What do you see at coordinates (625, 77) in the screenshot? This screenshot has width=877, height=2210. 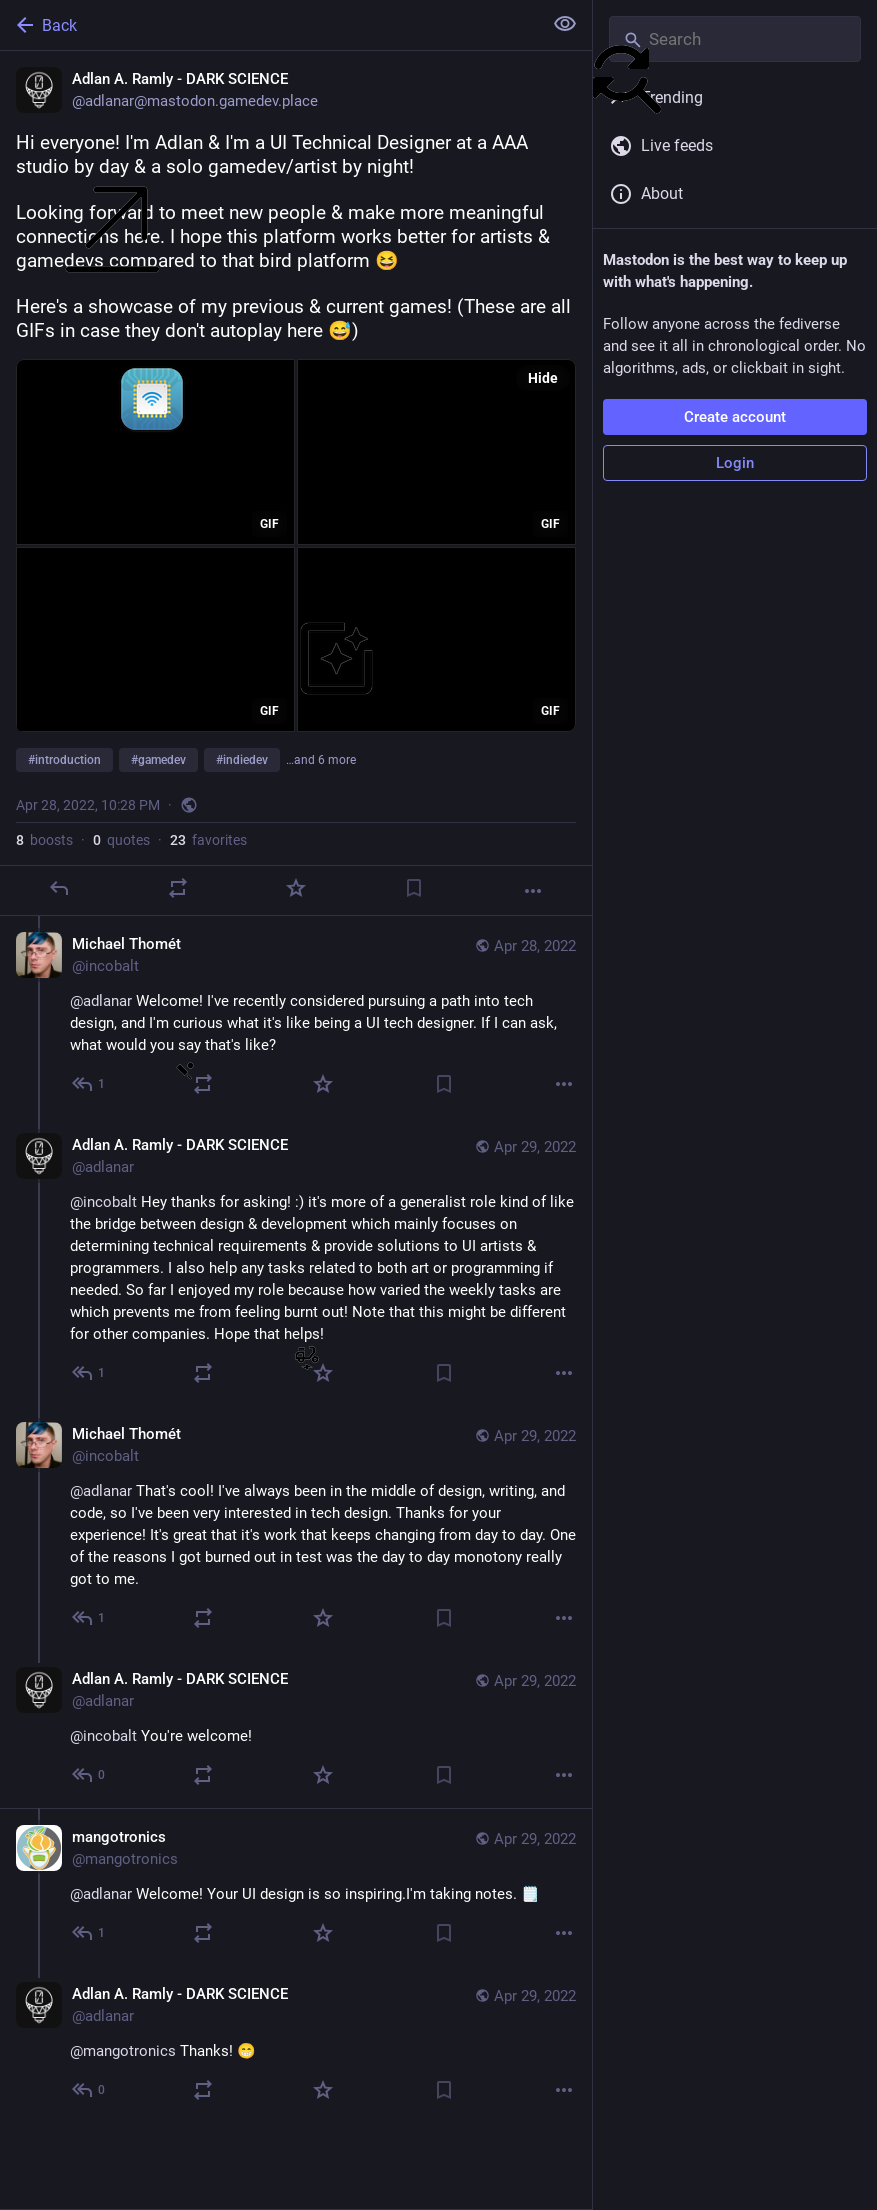 I see `find and replace text or content` at bounding box center [625, 77].